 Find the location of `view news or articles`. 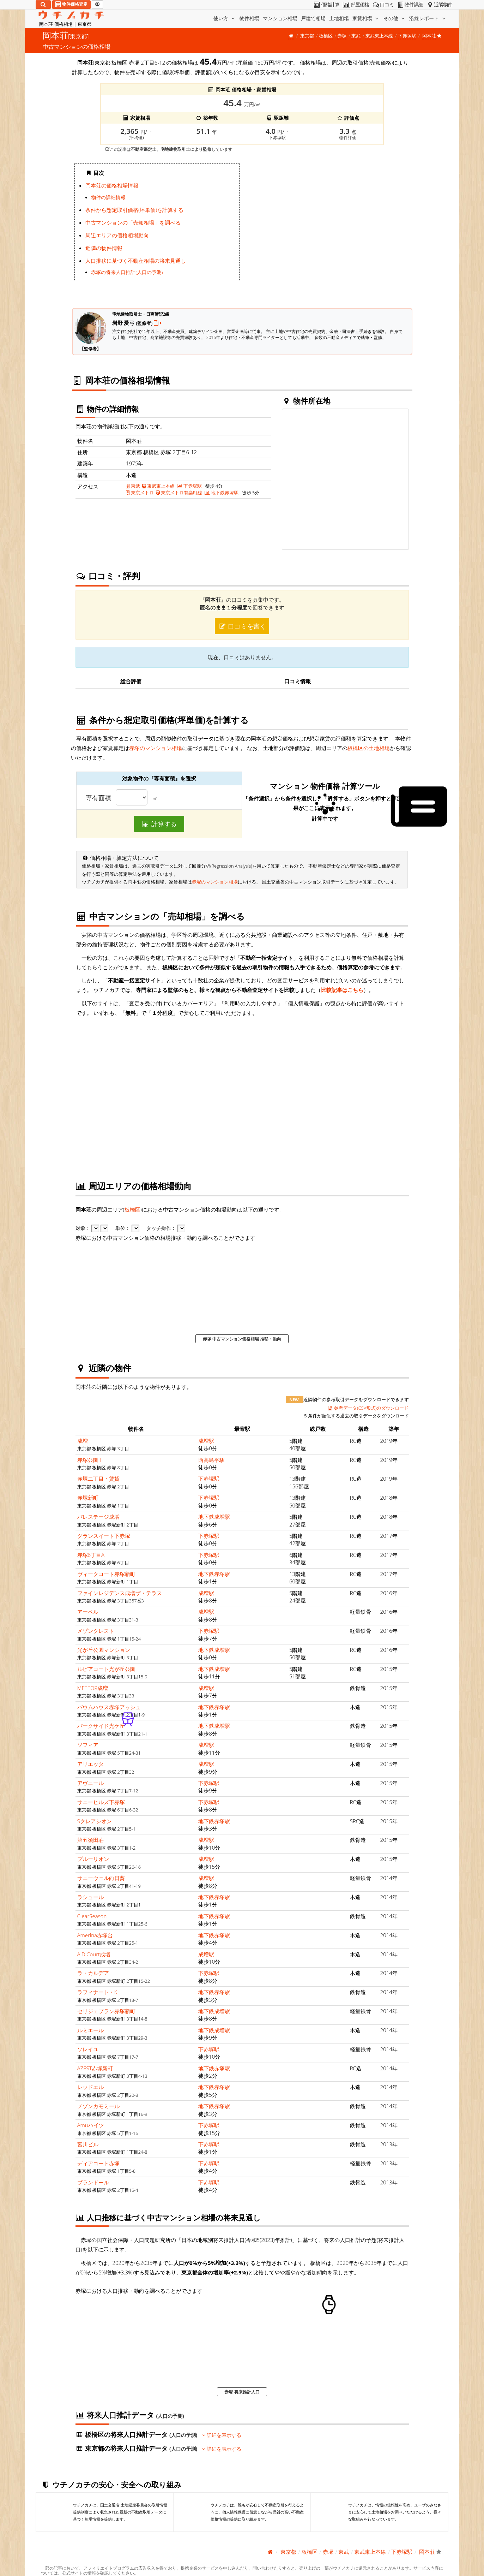

view news or articles is located at coordinates (421, 807).